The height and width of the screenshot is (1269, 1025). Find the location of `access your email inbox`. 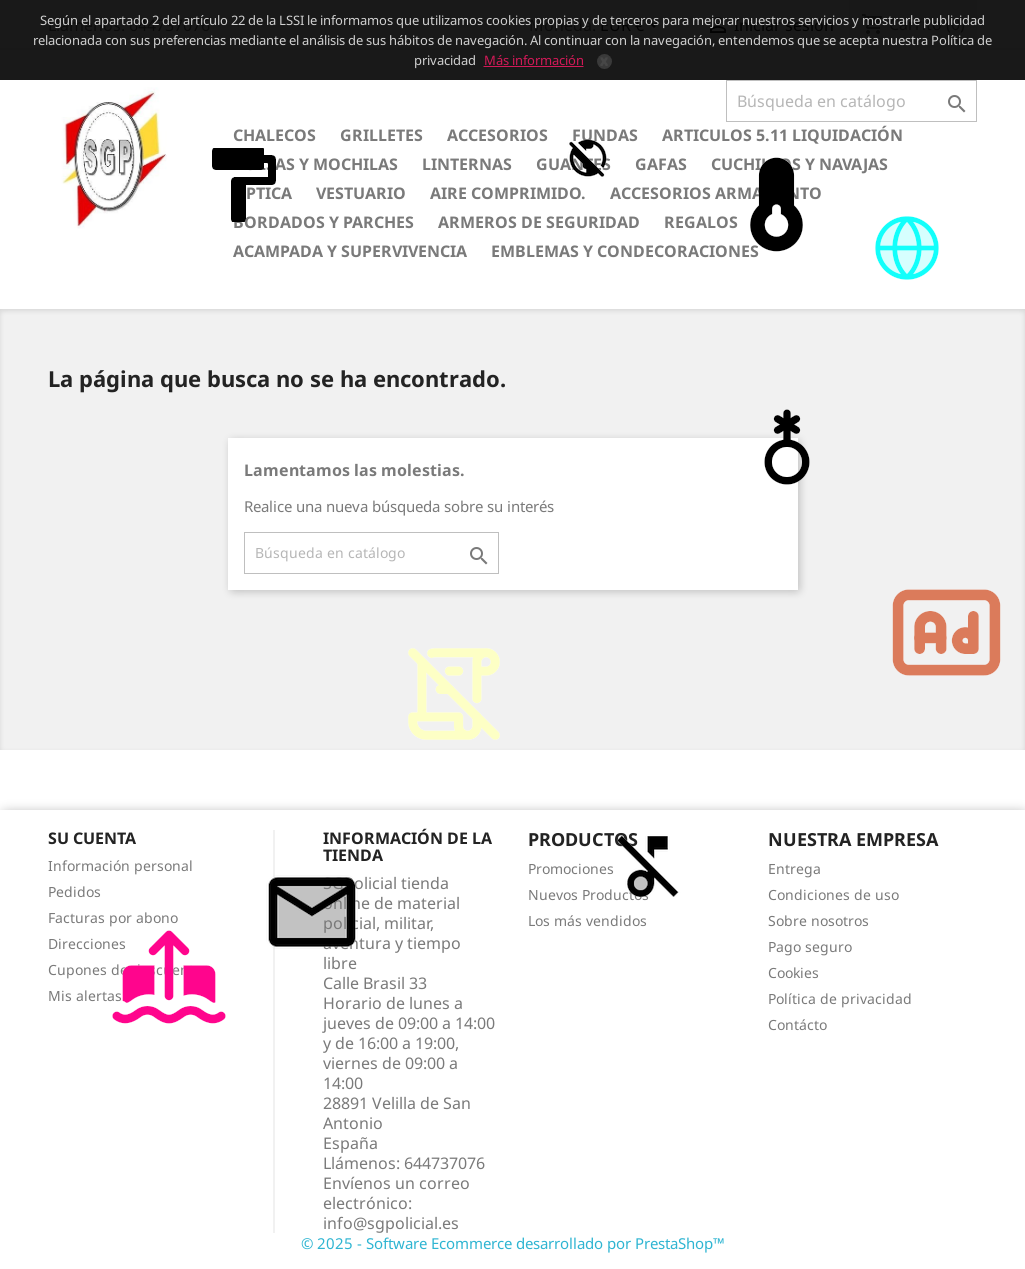

access your email inbox is located at coordinates (312, 912).